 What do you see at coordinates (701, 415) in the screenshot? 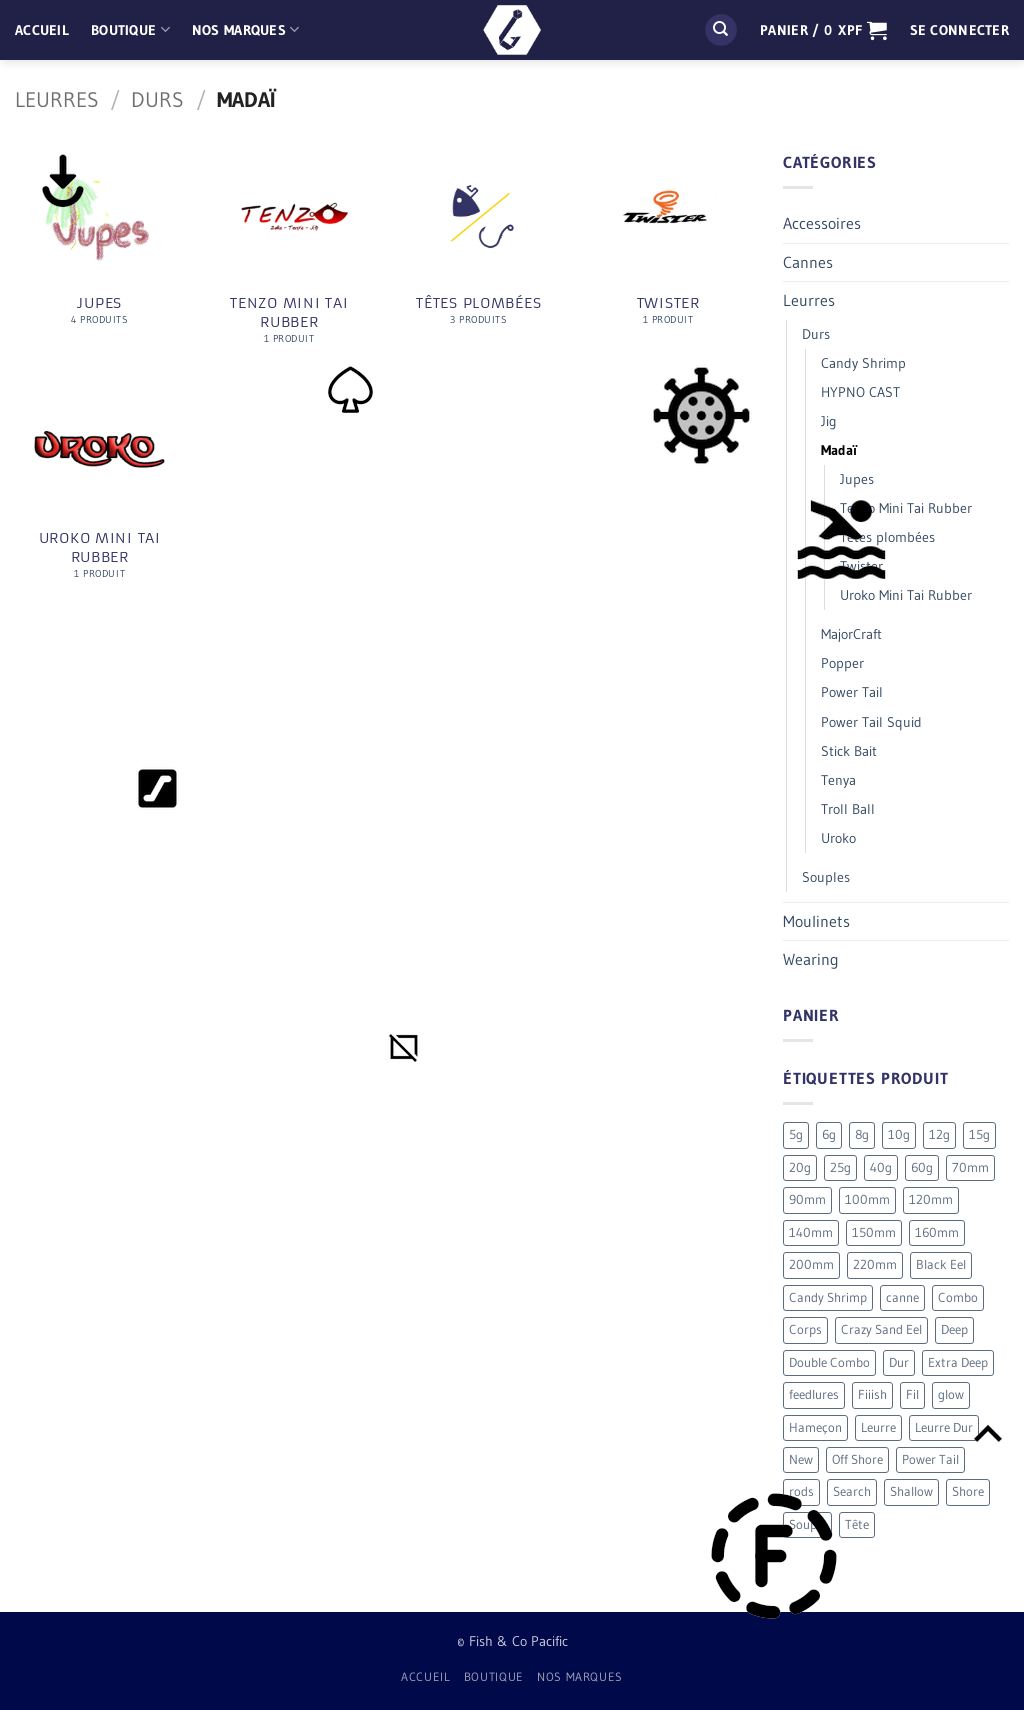
I see `indicates covid-19 or coronavirus-related content` at bounding box center [701, 415].